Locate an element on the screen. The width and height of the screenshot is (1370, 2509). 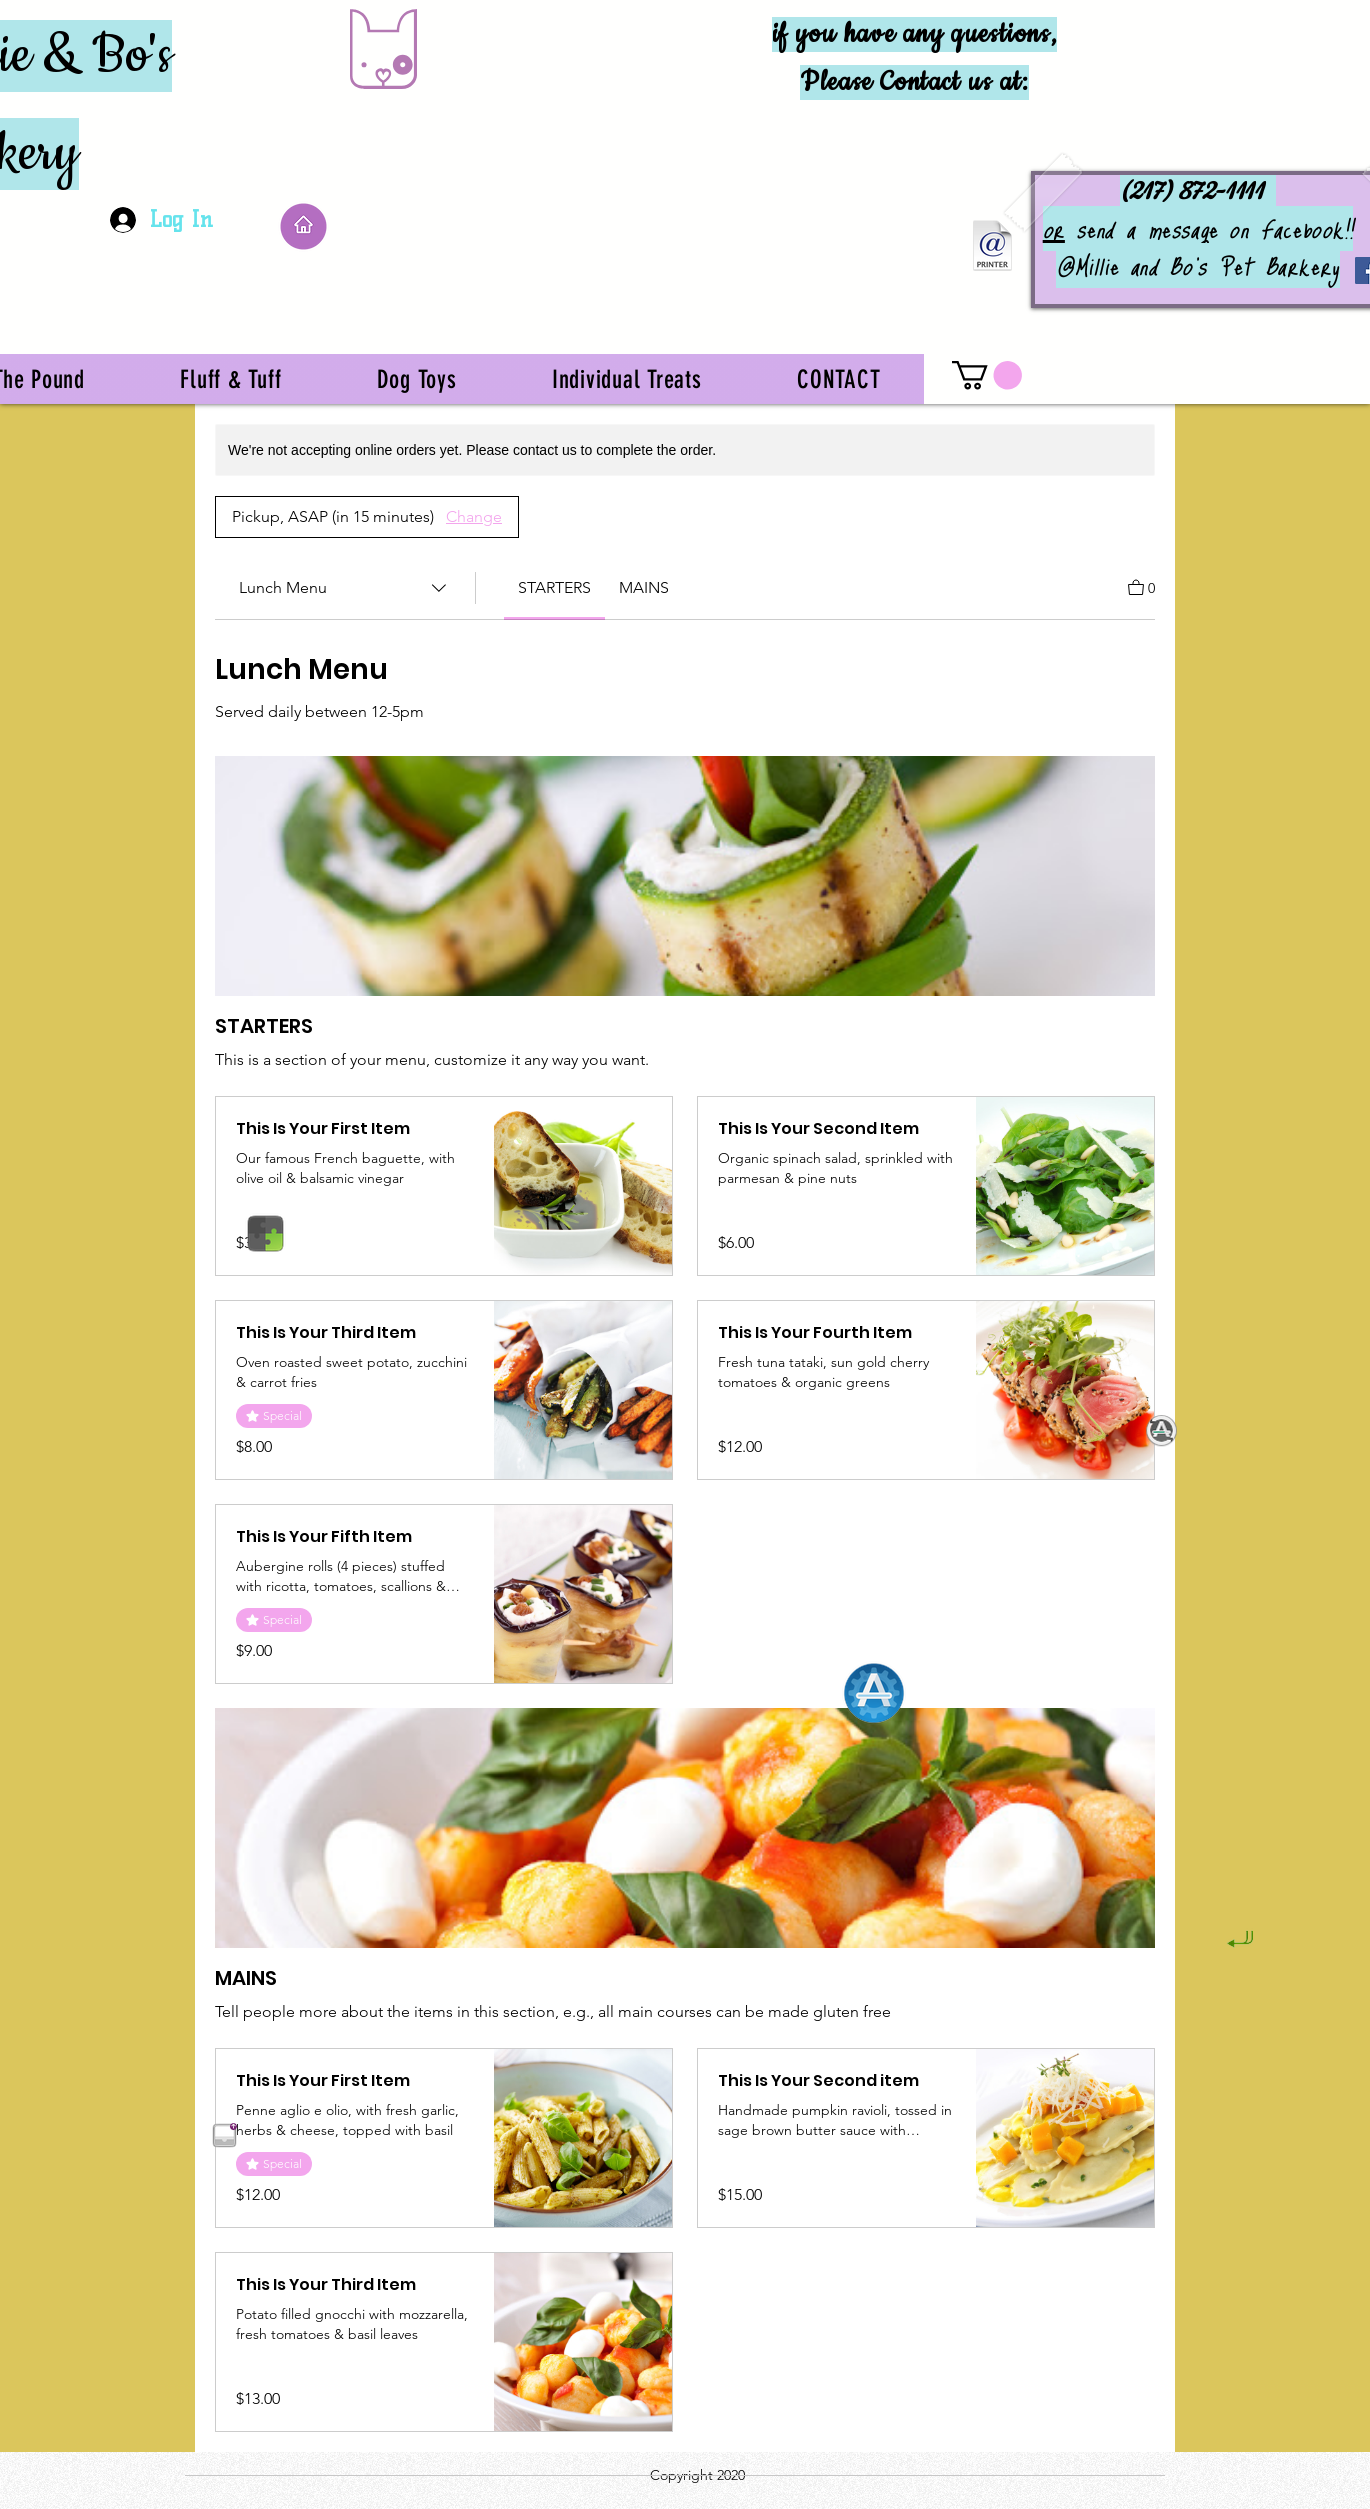
open software properties and driver settings is located at coordinates (874, 1693).